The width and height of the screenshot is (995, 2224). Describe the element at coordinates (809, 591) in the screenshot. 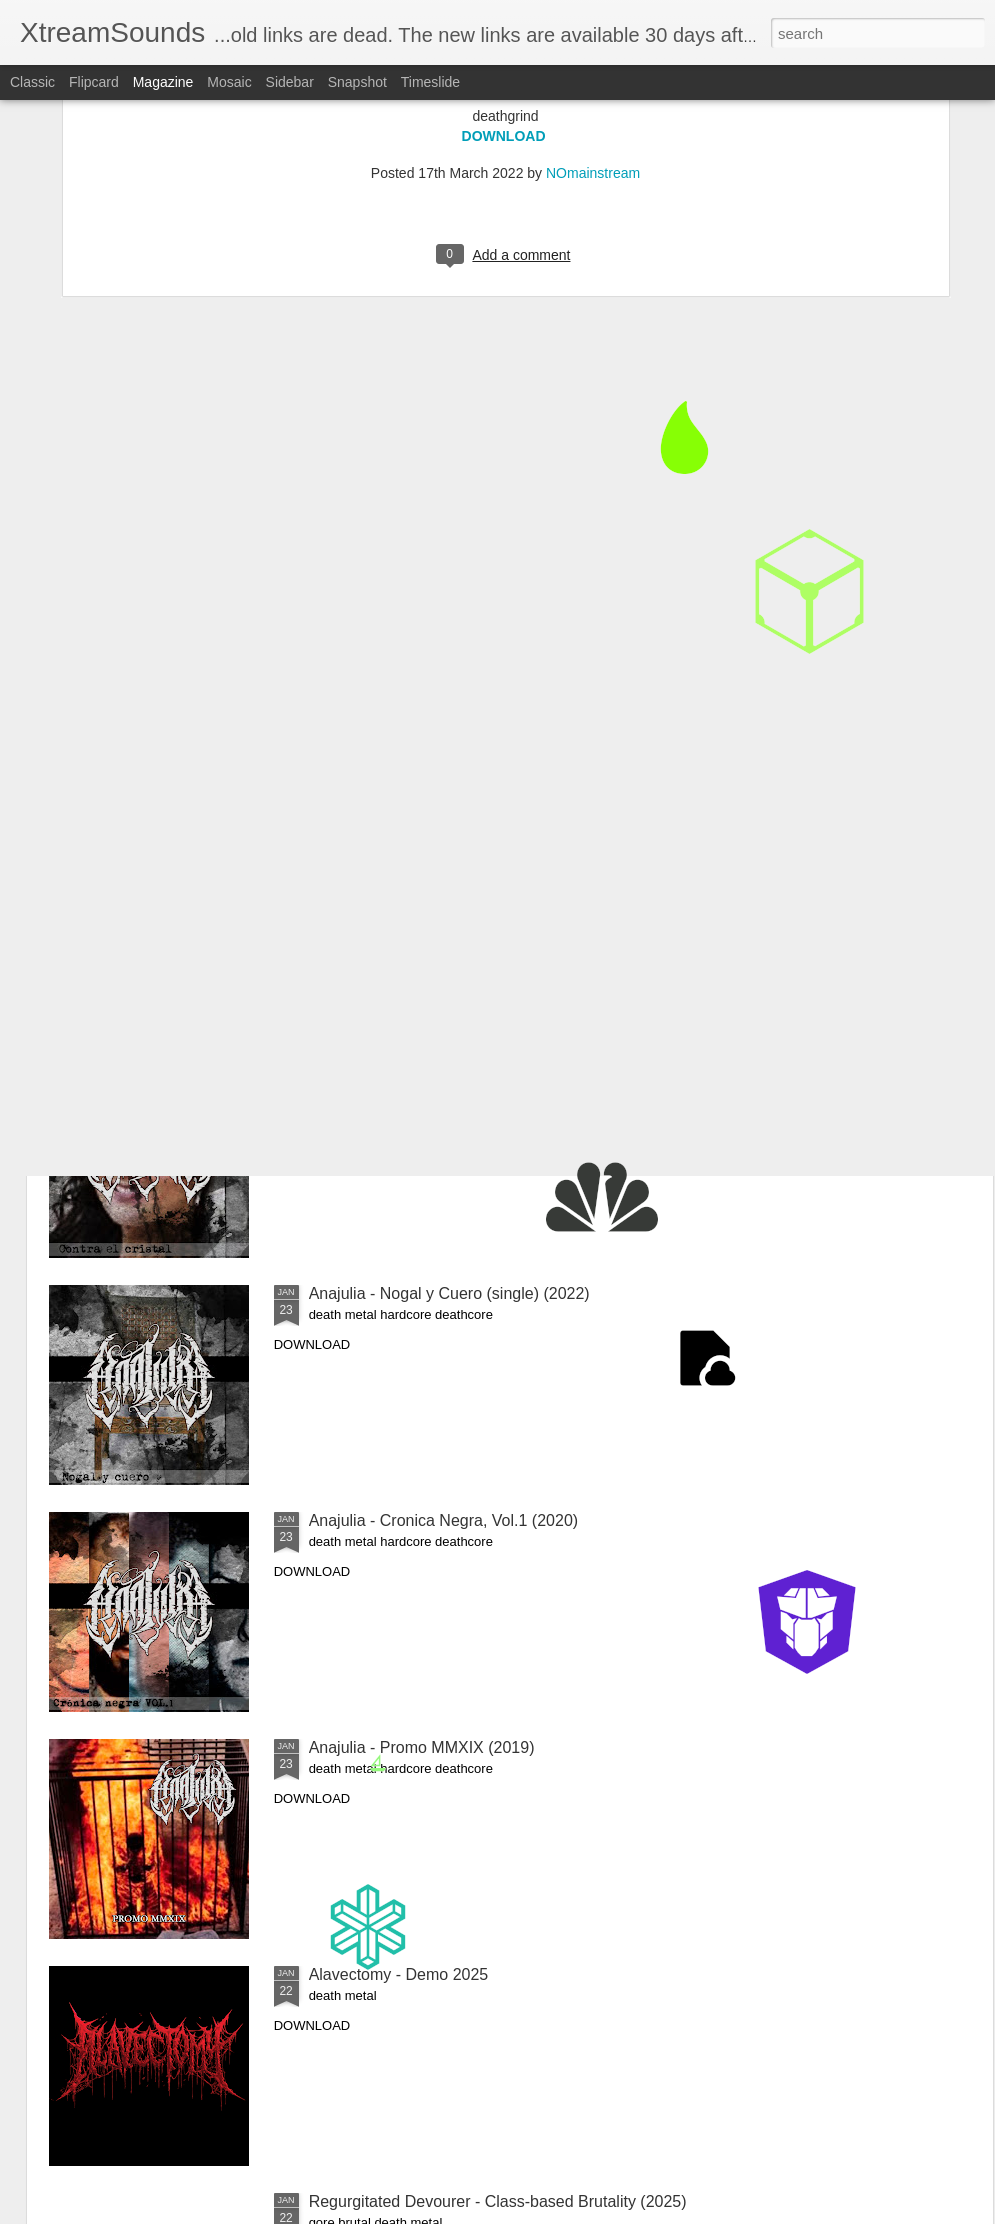

I see `IPFS (InterPlanetary File System) logo` at that location.